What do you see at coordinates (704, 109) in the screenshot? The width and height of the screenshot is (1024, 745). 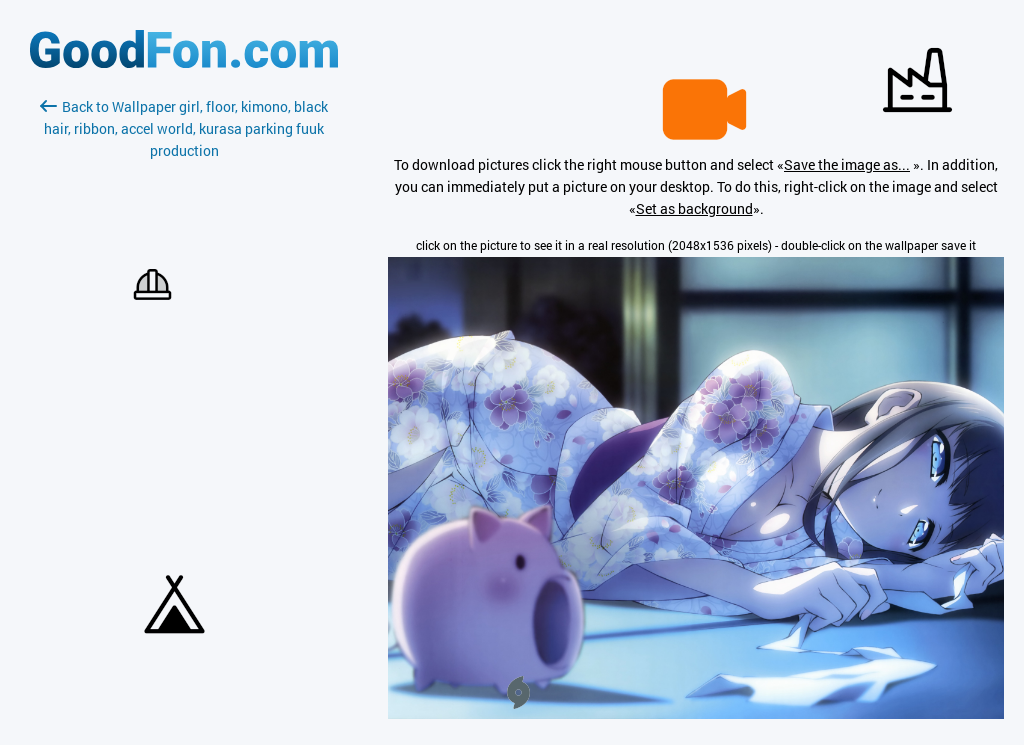 I see `start a video call` at bounding box center [704, 109].